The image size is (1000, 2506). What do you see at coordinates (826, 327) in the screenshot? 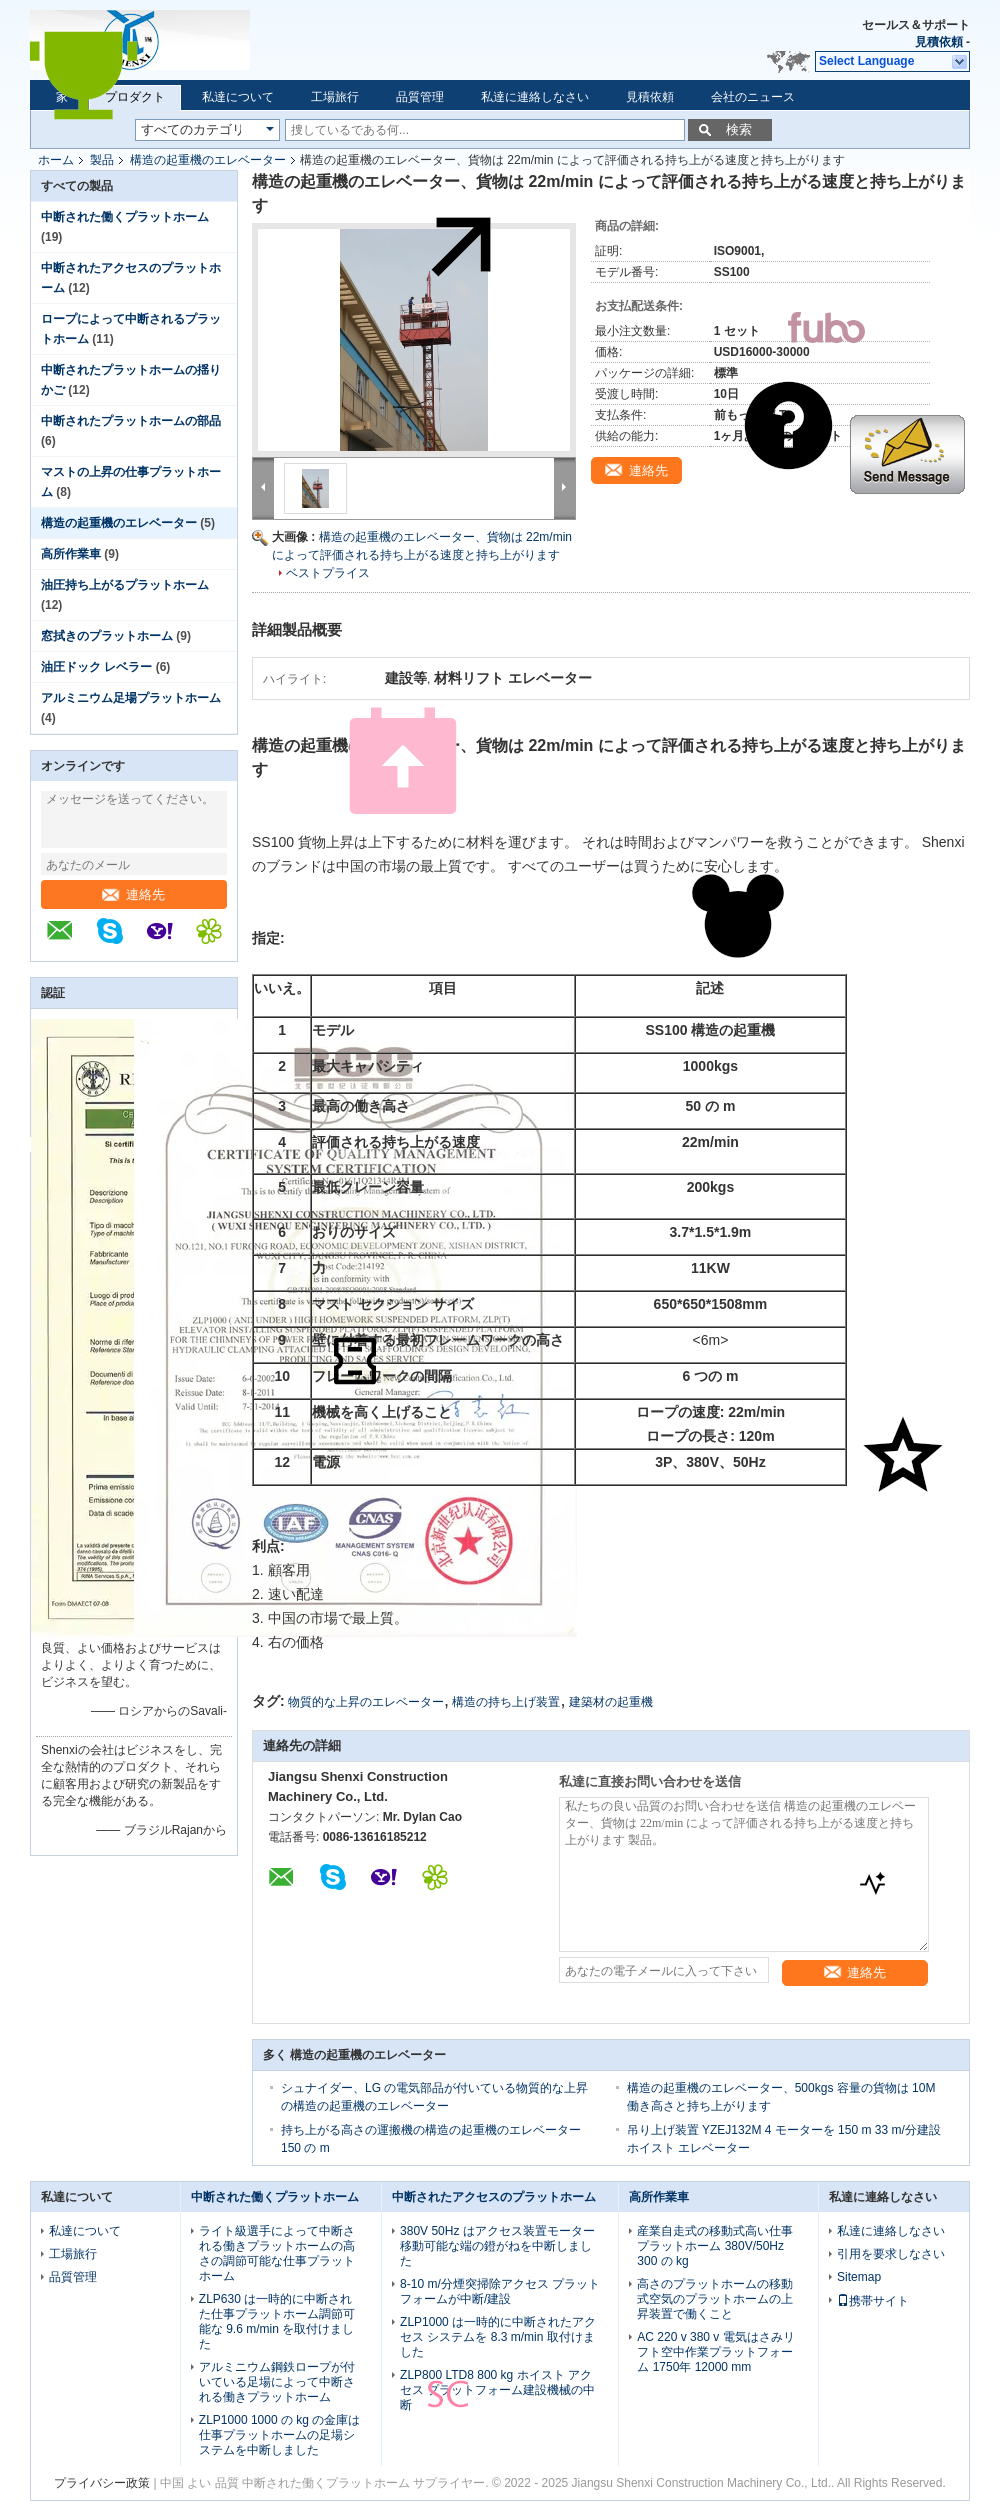
I see `open the fuboTV streaming app` at bounding box center [826, 327].